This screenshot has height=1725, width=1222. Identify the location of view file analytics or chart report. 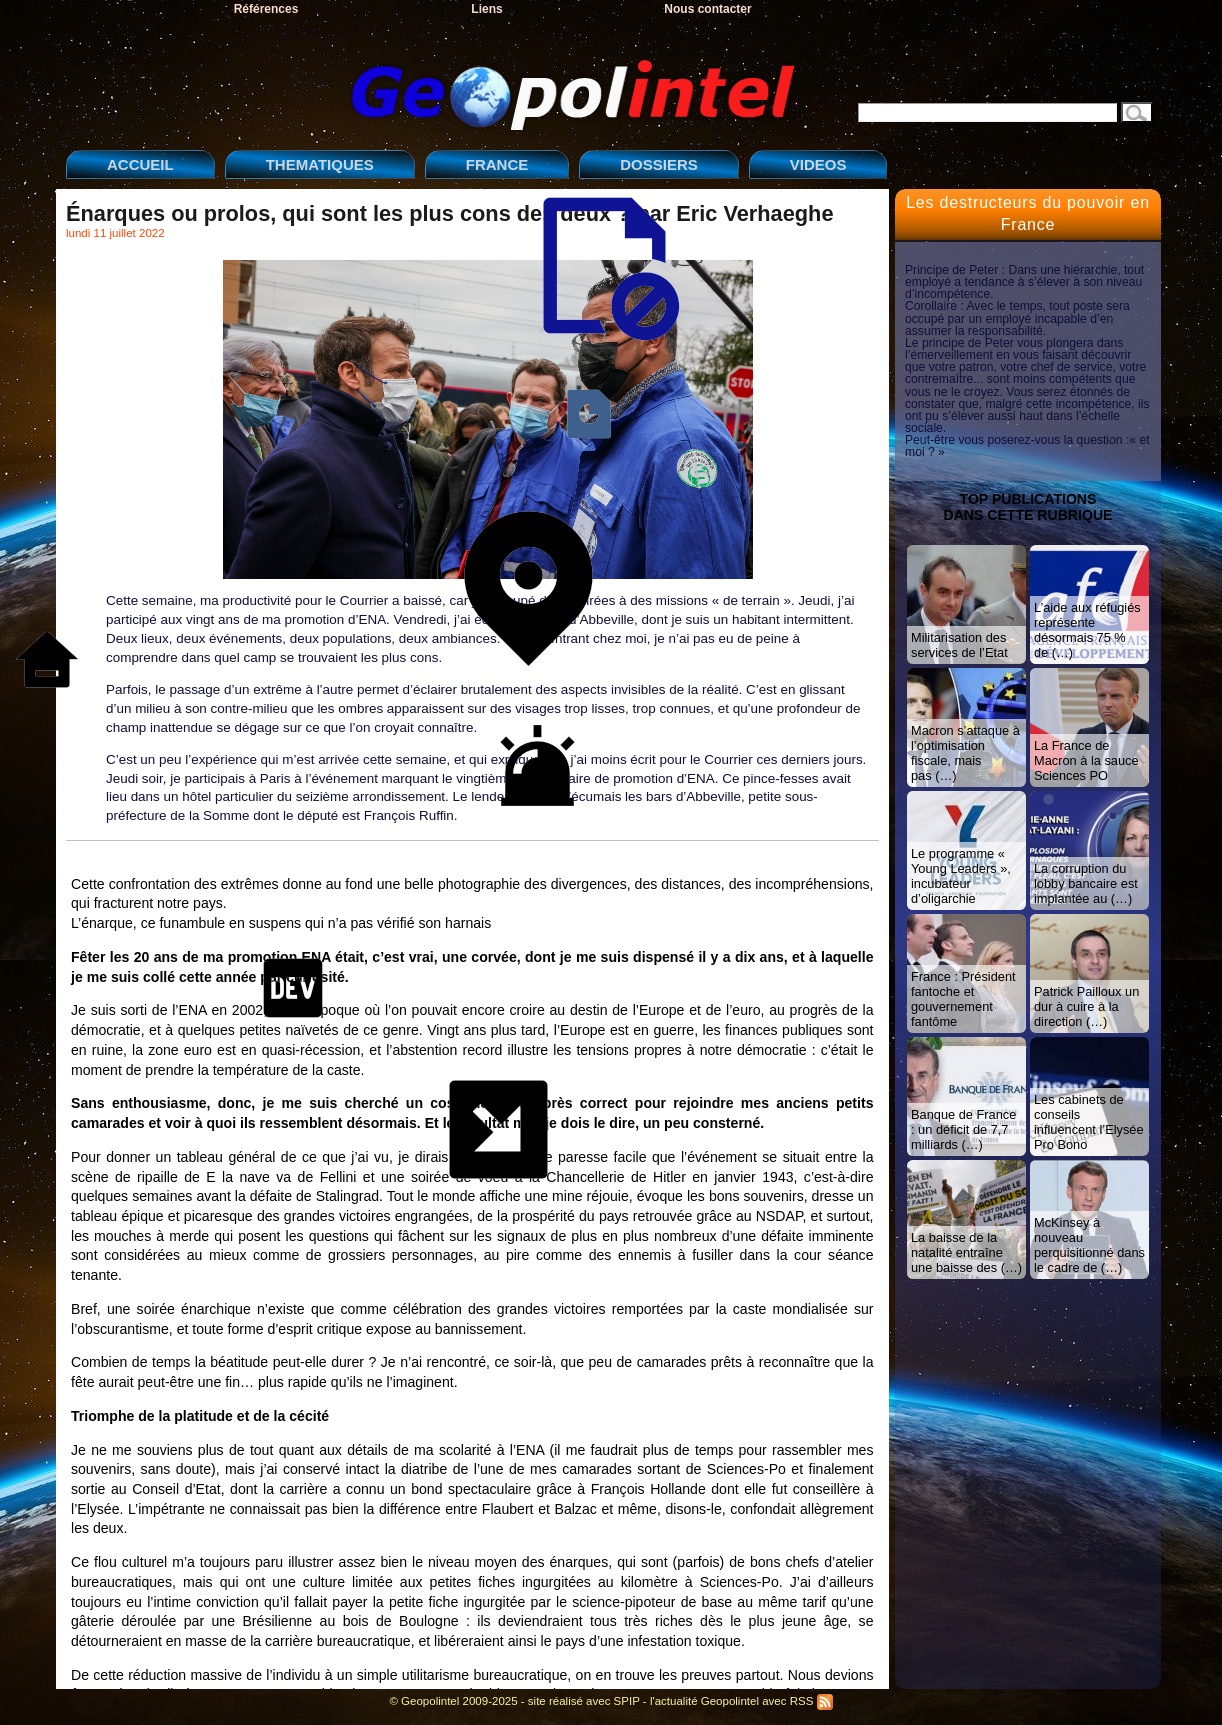
(589, 414).